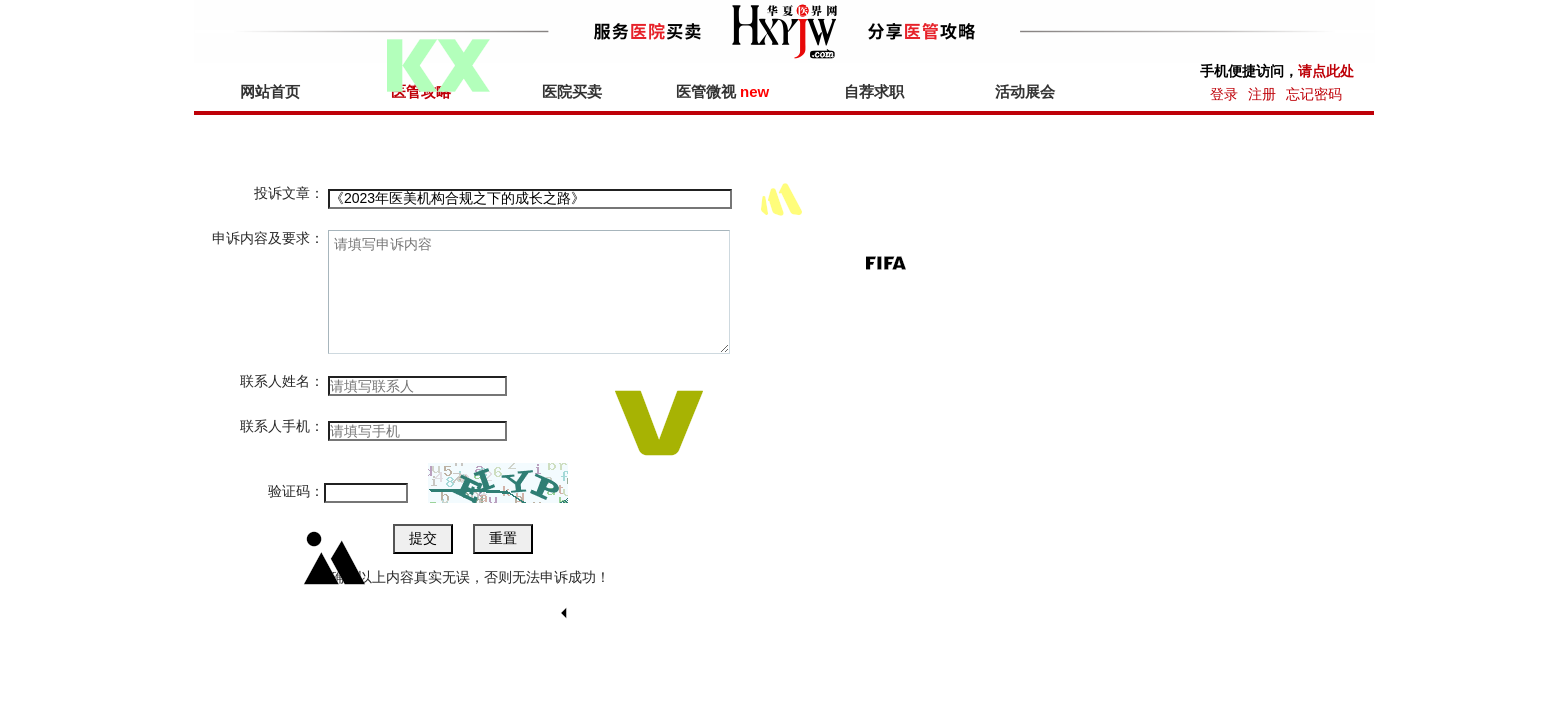  Describe the element at coordinates (781, 199) in the screenshot. I see `better stack logo` at that location.